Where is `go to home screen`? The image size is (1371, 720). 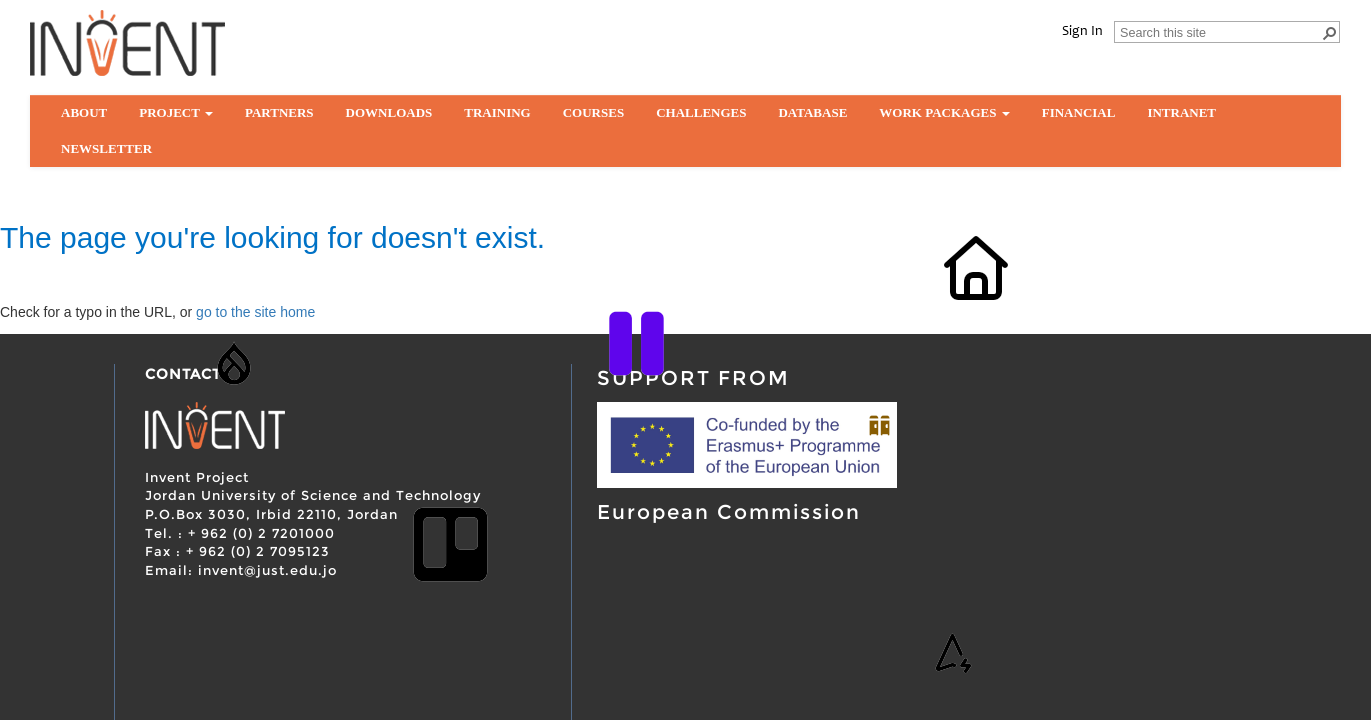 go to home screen is located at coordinates (976, 268).